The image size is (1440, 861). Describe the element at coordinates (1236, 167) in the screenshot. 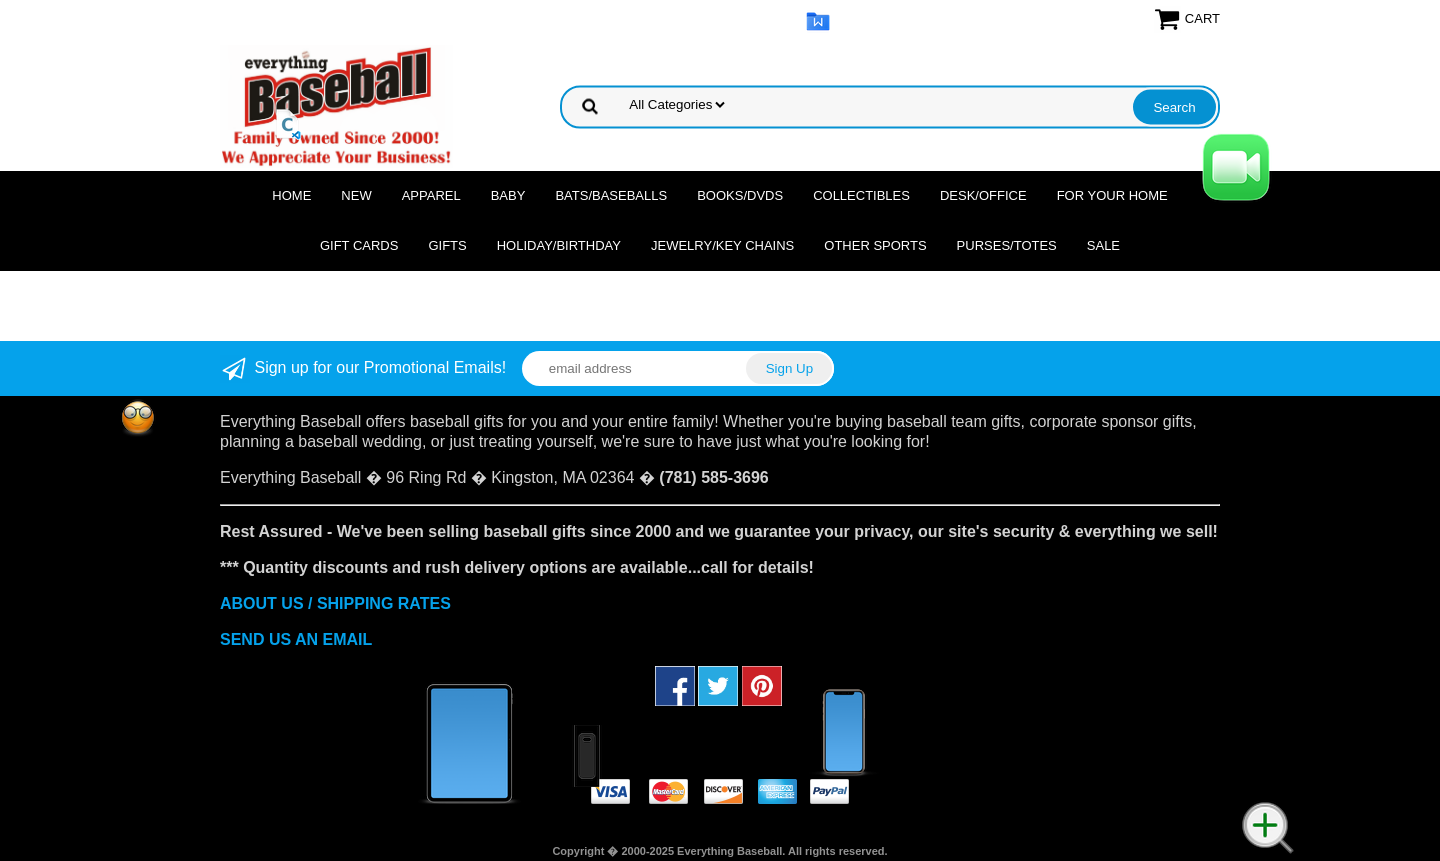

I see `open FaceTime to start a video call` at that location.